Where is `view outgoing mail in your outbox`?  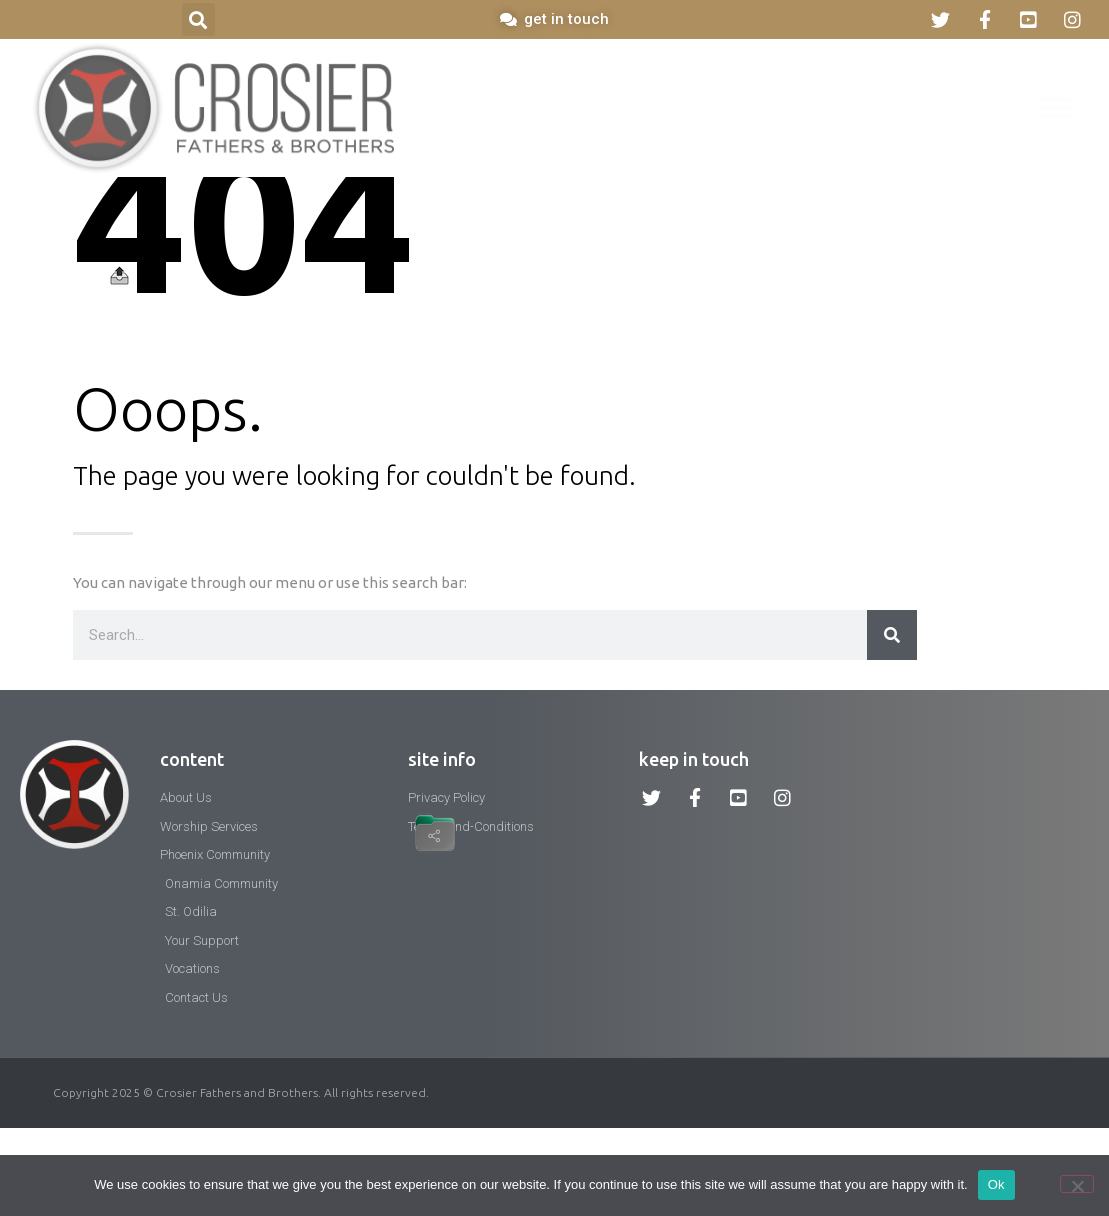
view outgoing mail in your outbox is located at coordinates (119, 276).